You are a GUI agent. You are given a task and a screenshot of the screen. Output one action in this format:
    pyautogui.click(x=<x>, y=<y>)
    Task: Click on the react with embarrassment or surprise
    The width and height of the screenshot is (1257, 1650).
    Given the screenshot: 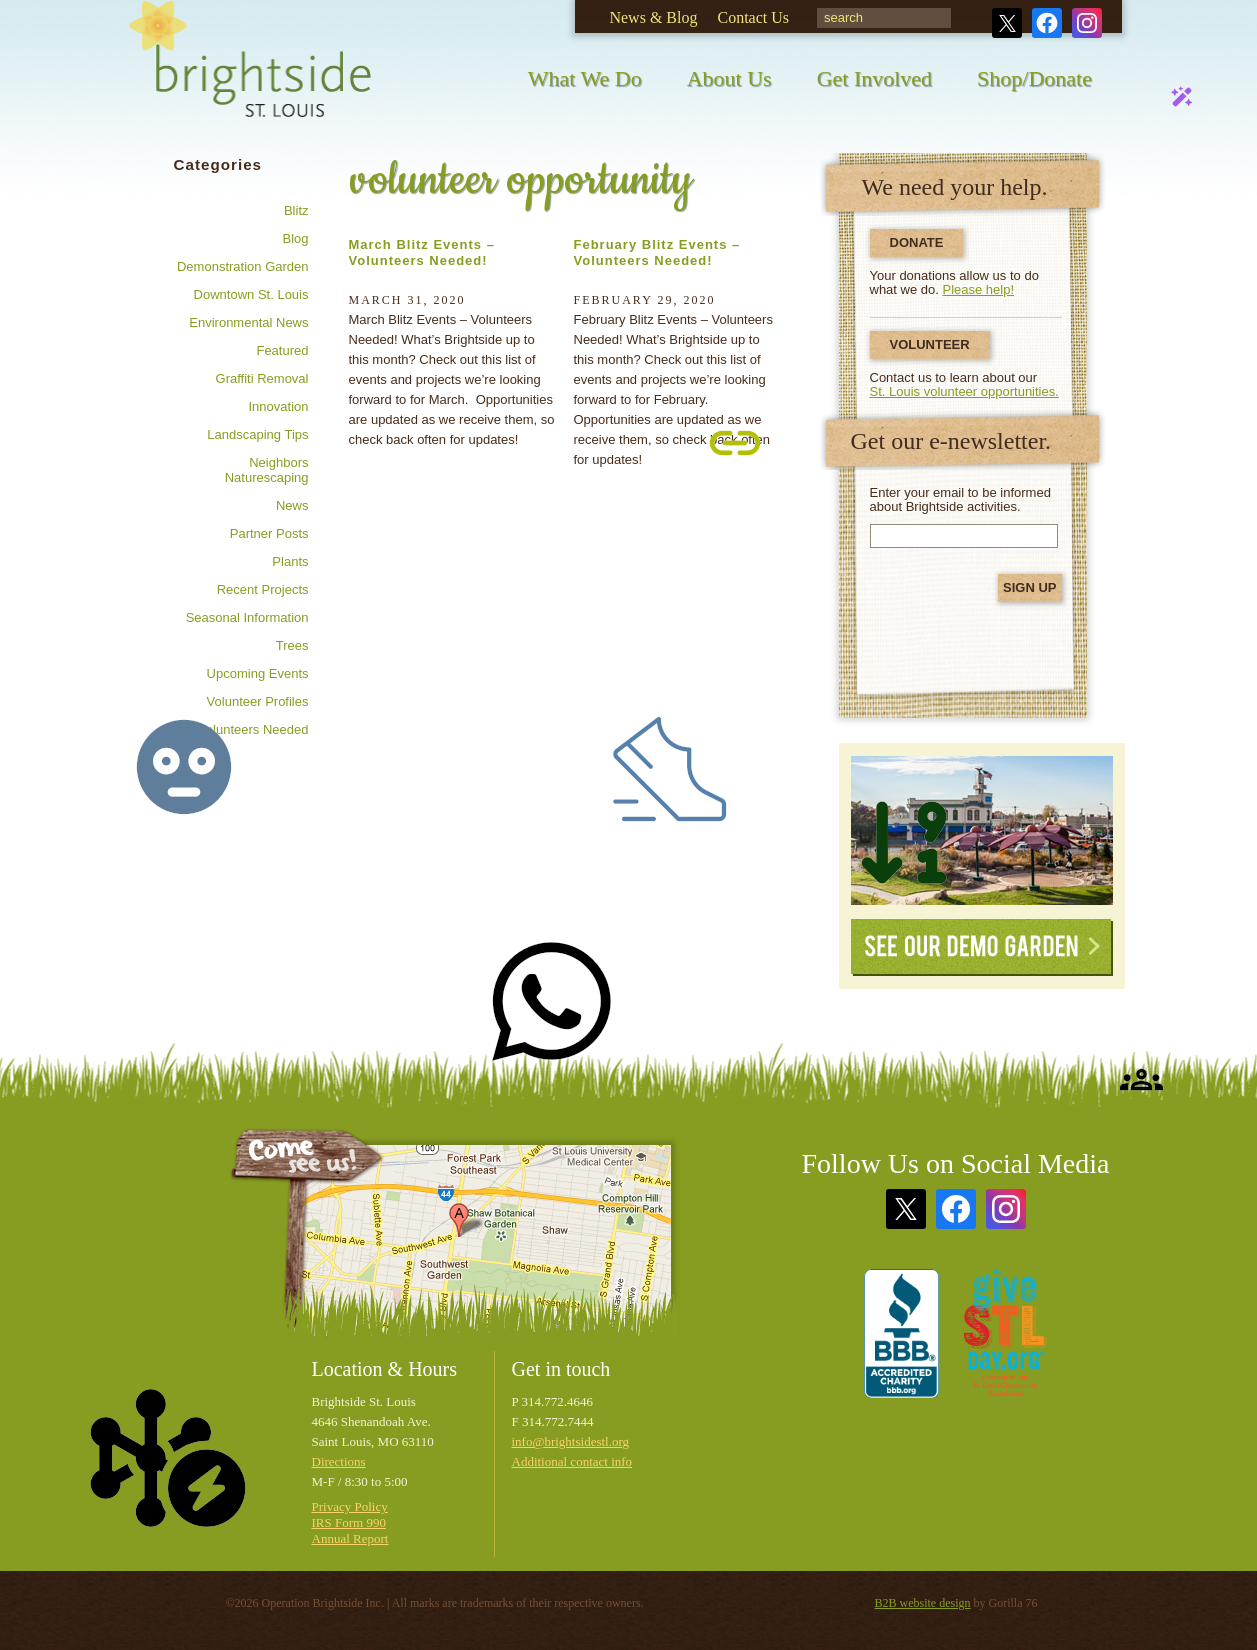 What is the action you would take?
    pyautogui.click(x=184, y=767)
    